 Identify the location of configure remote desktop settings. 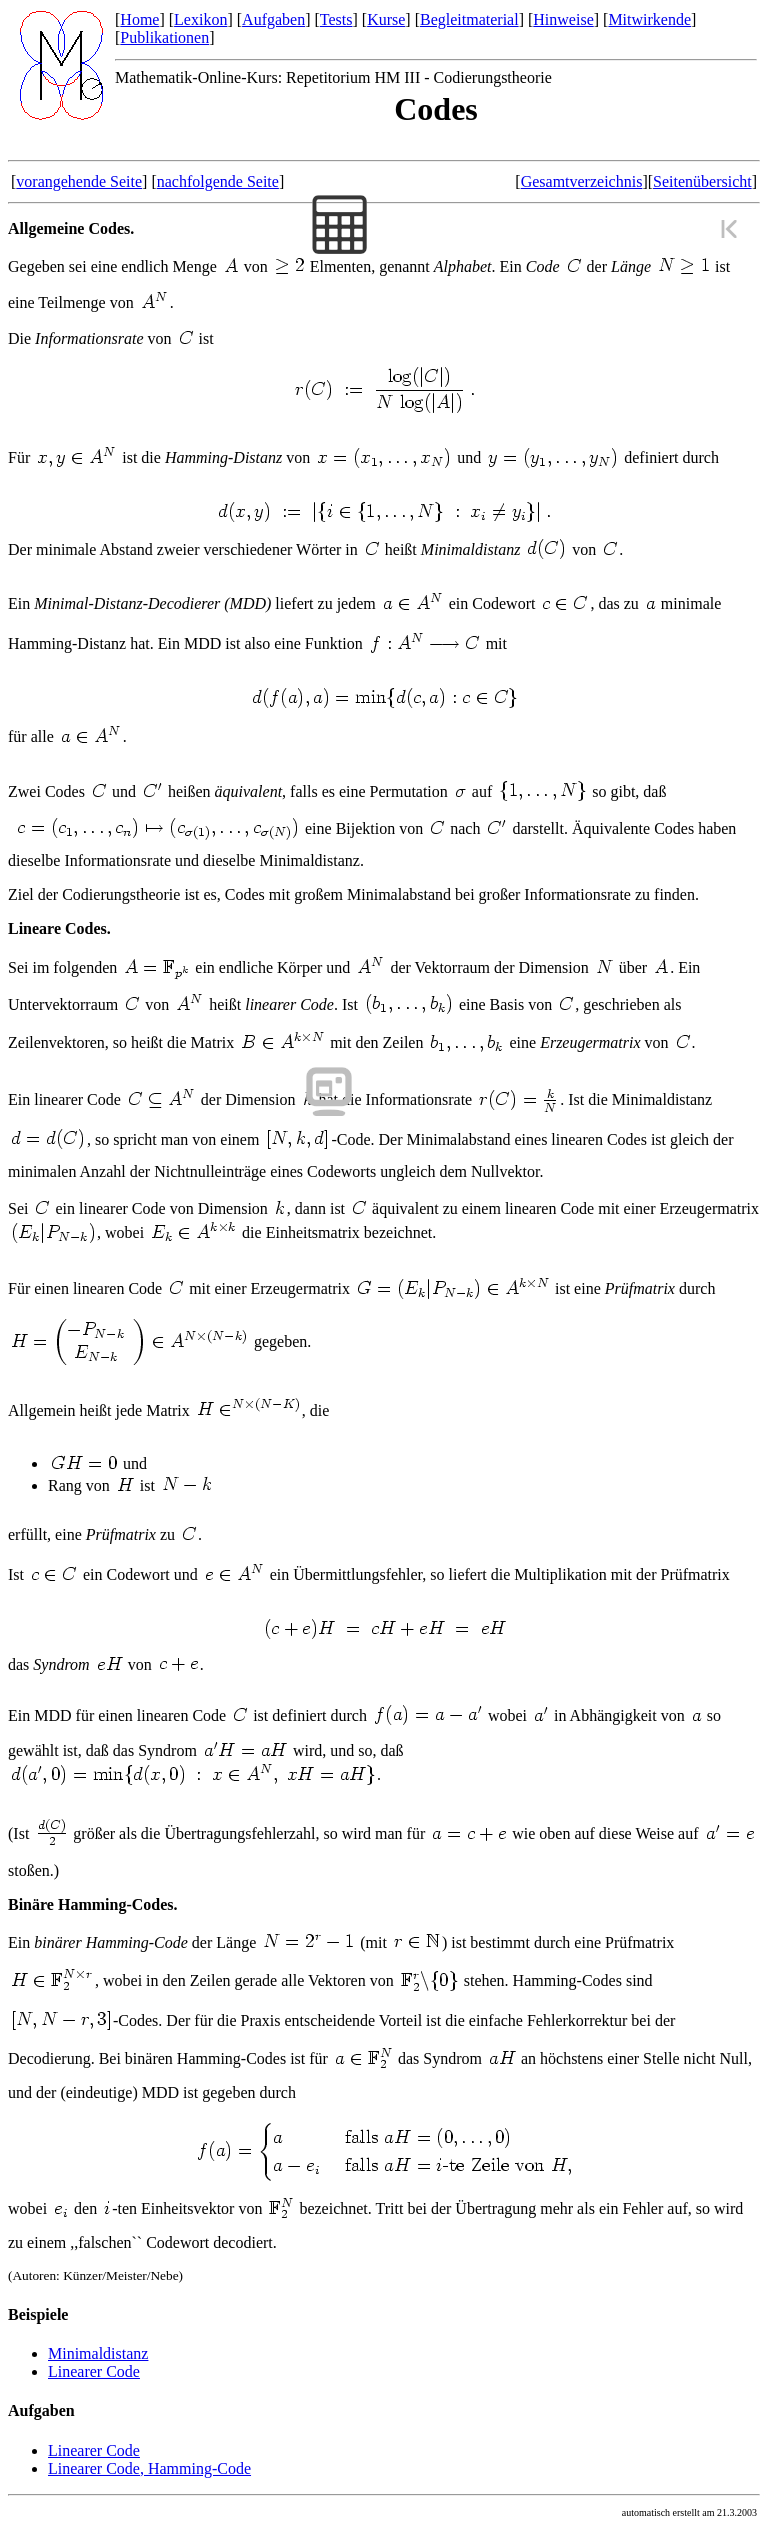
(329, 1090).